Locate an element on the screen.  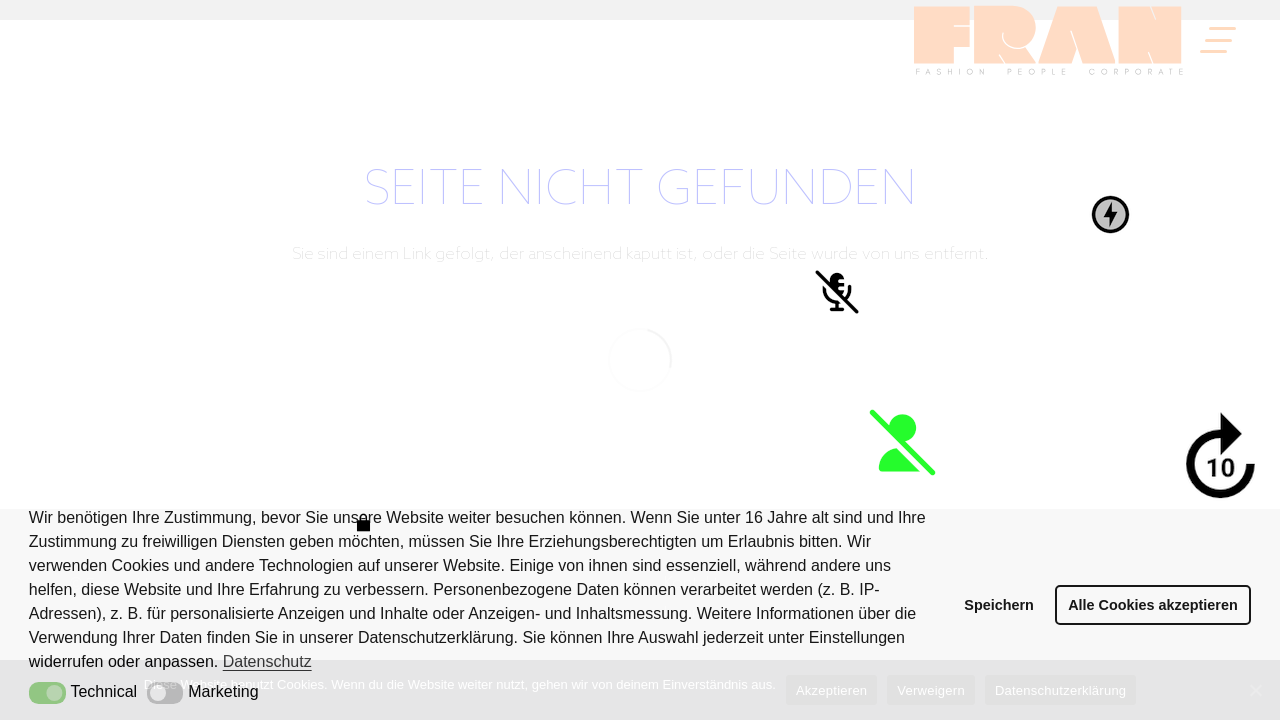
skip forward 10 seconds in media playback is located at coordinates (1220, 459).